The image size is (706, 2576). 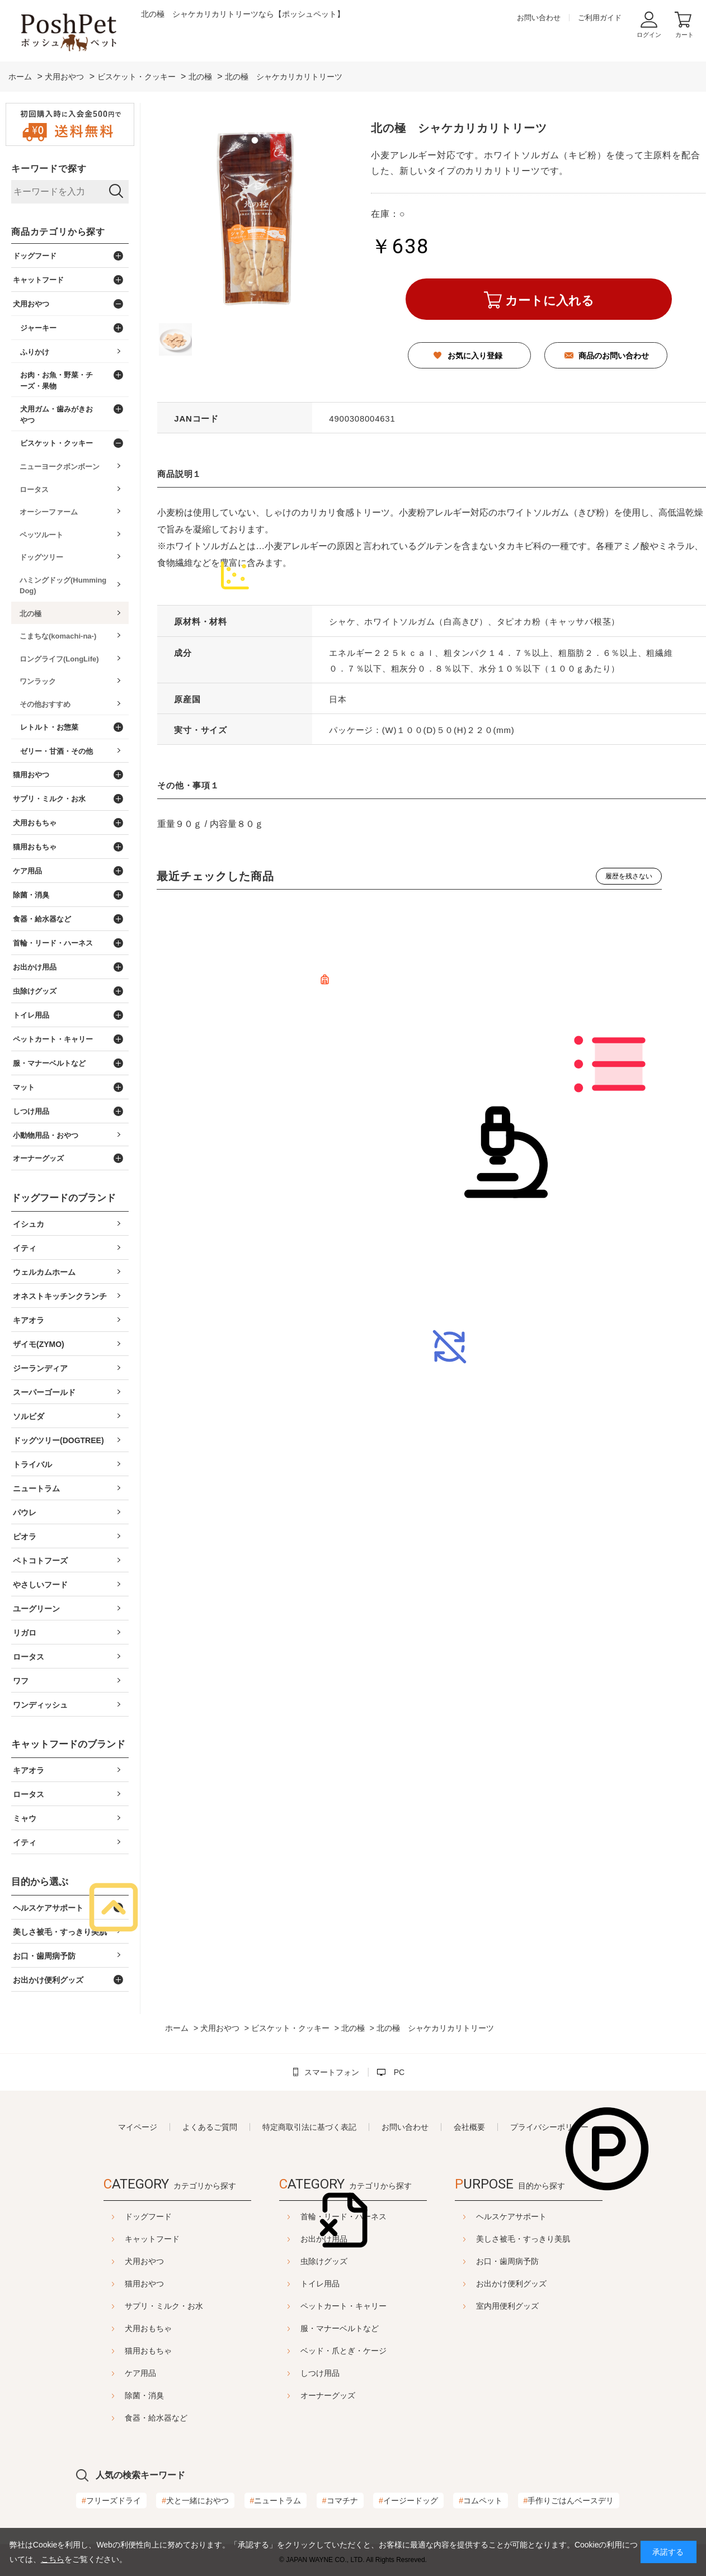 What do you see at coordinates (607, 2149) in the screenshot?
I see `find nearby parking locations` at bounding box center [607, 2149].